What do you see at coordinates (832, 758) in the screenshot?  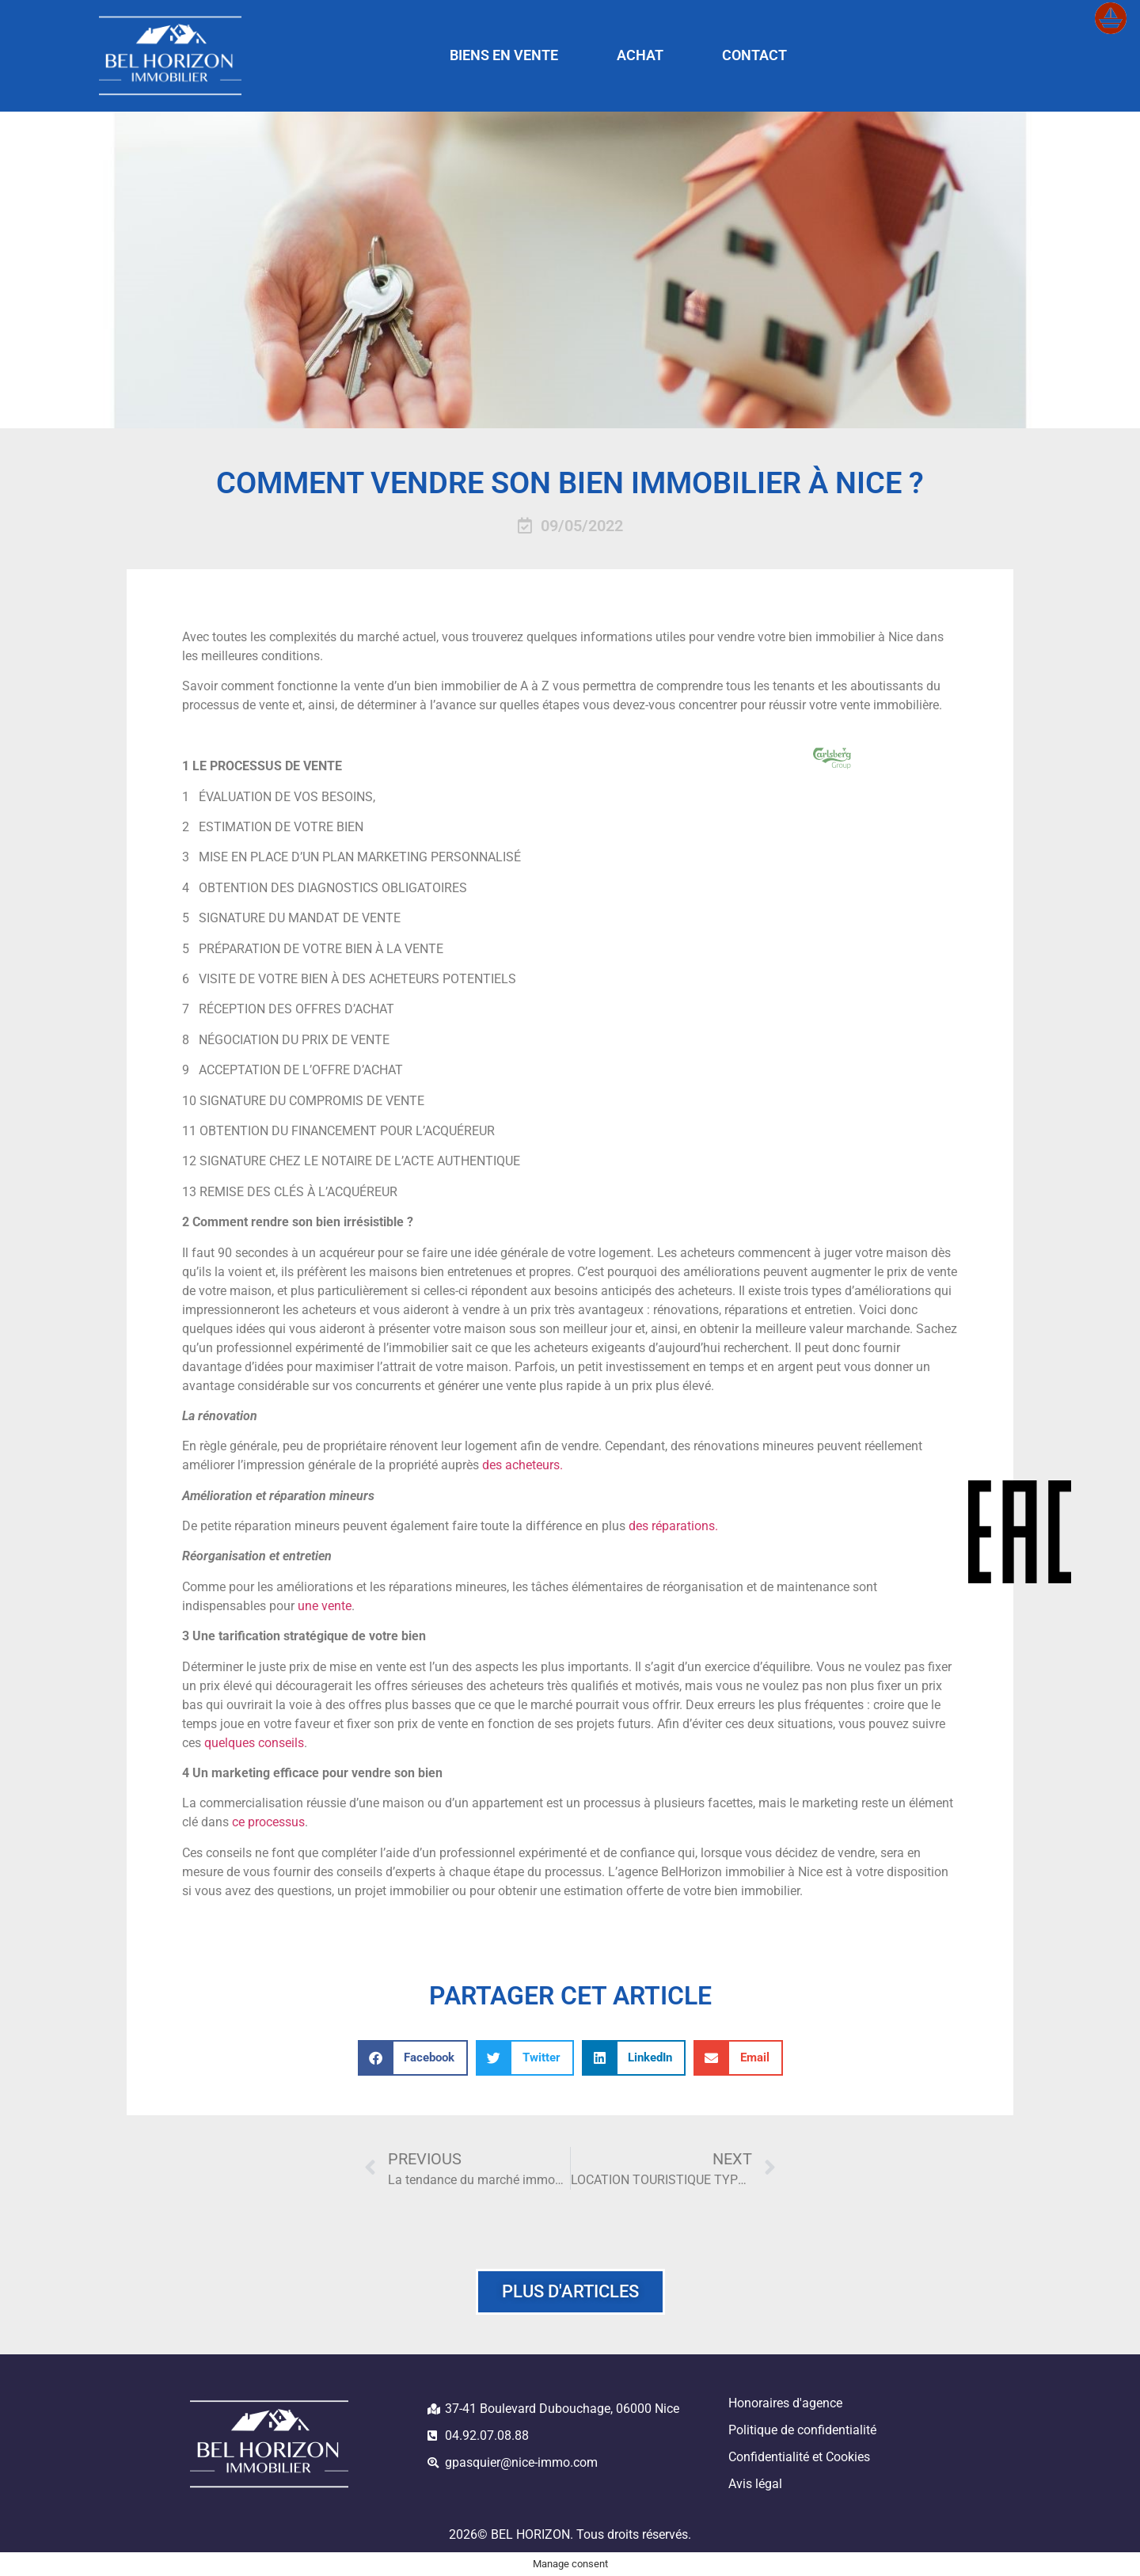 I see `Carlsberg Group company logo` at bounding box center [832, 758].